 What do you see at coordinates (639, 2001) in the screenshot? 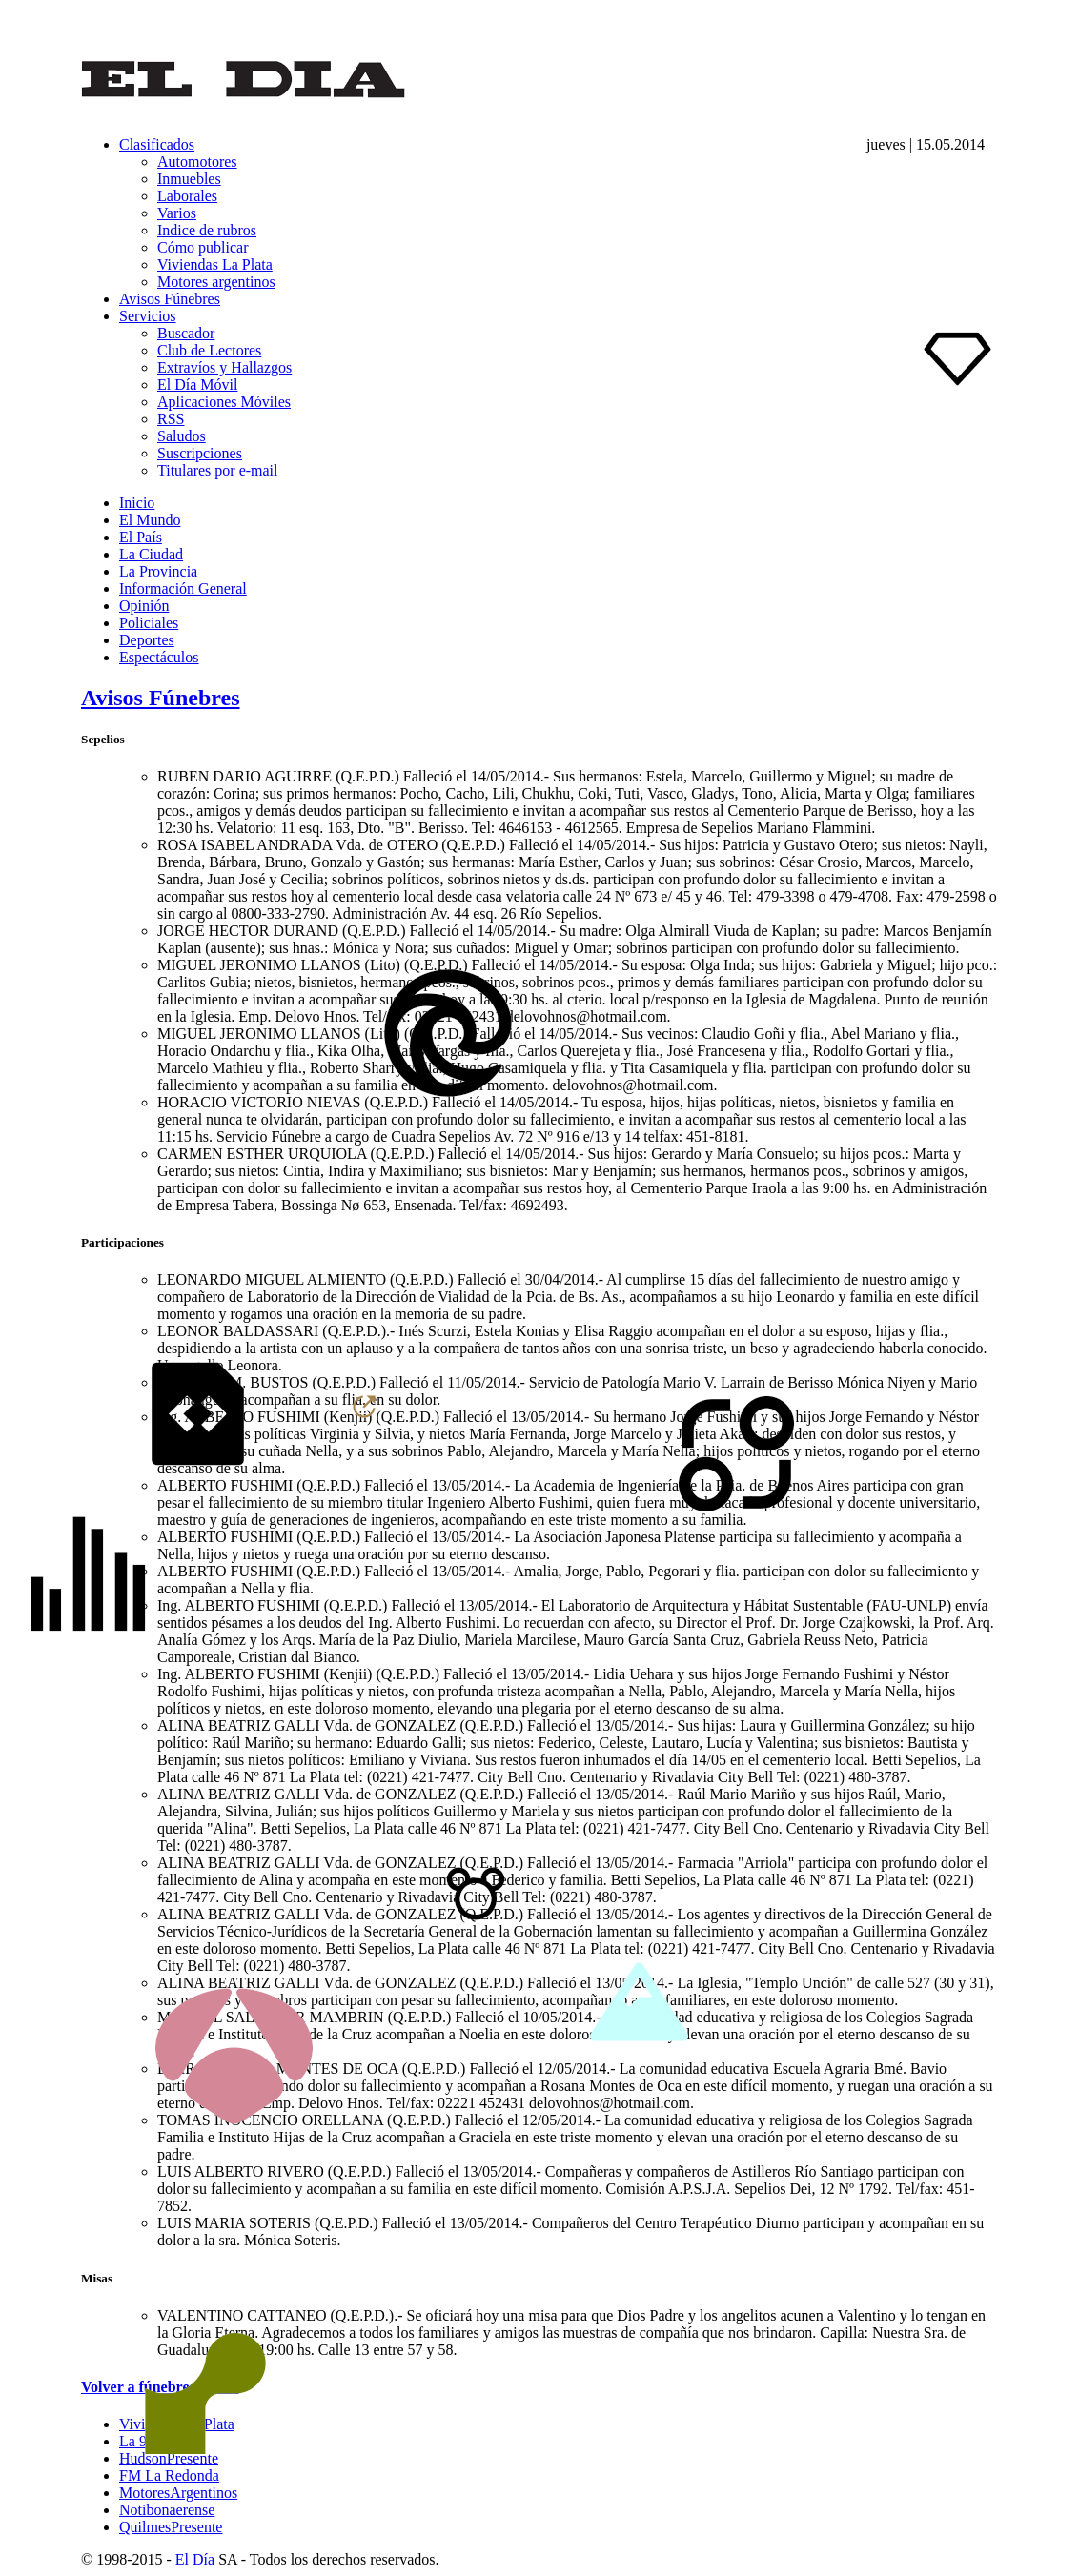
I see `snowpack javascript build tool logo` at bounding box center [639, 2001].